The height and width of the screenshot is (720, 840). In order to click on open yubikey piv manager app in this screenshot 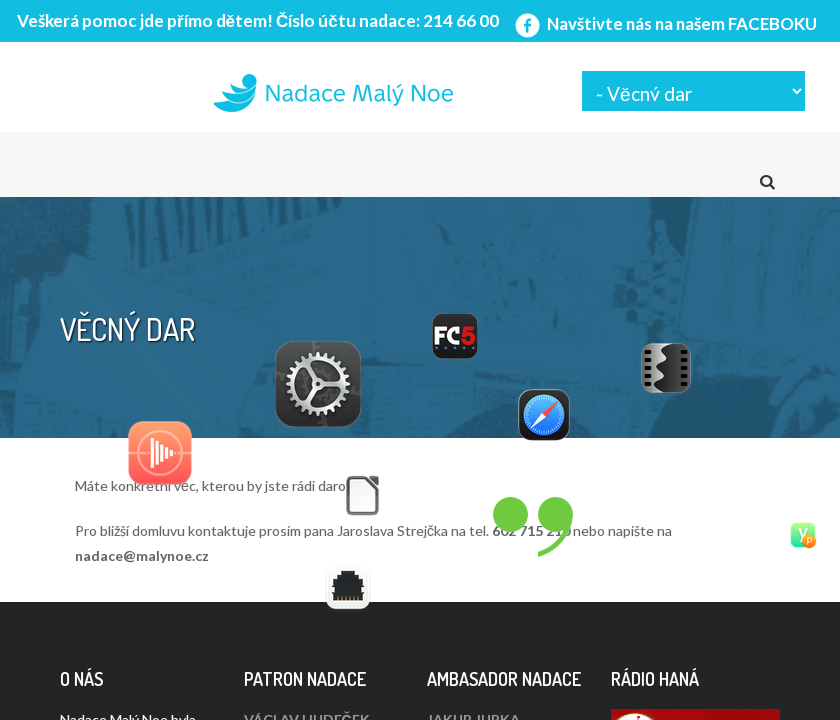, I will do `click(803, 535)`.